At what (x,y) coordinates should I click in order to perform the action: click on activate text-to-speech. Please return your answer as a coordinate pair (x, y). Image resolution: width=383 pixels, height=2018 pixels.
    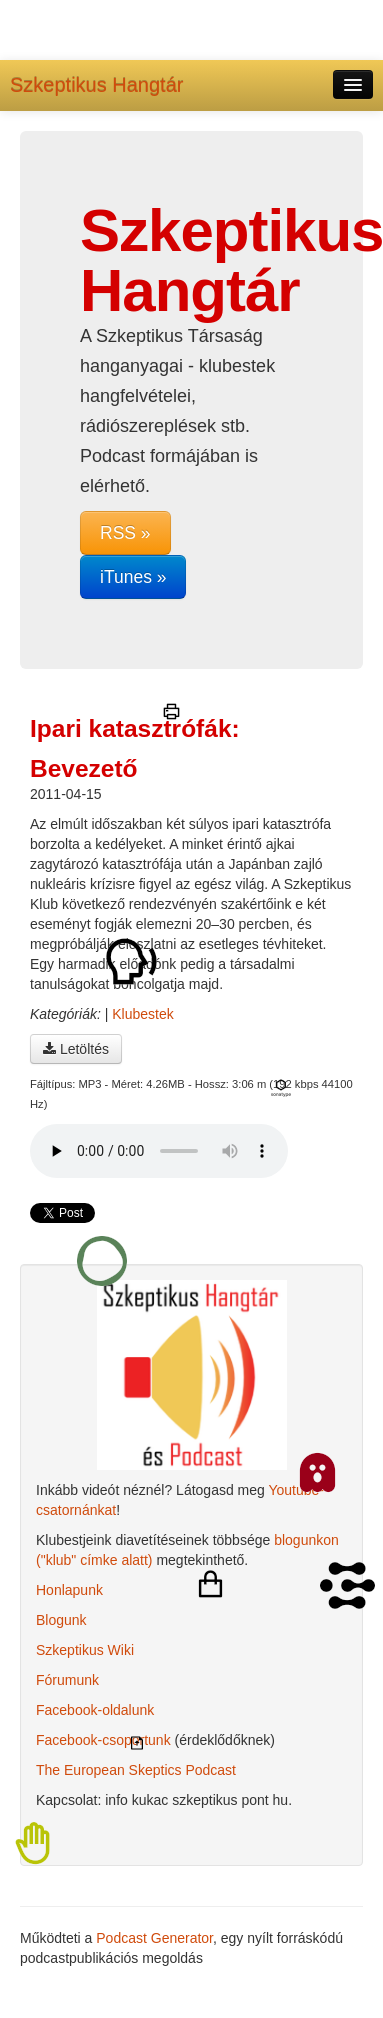
    Looking at the image, I should click on (131, 961).